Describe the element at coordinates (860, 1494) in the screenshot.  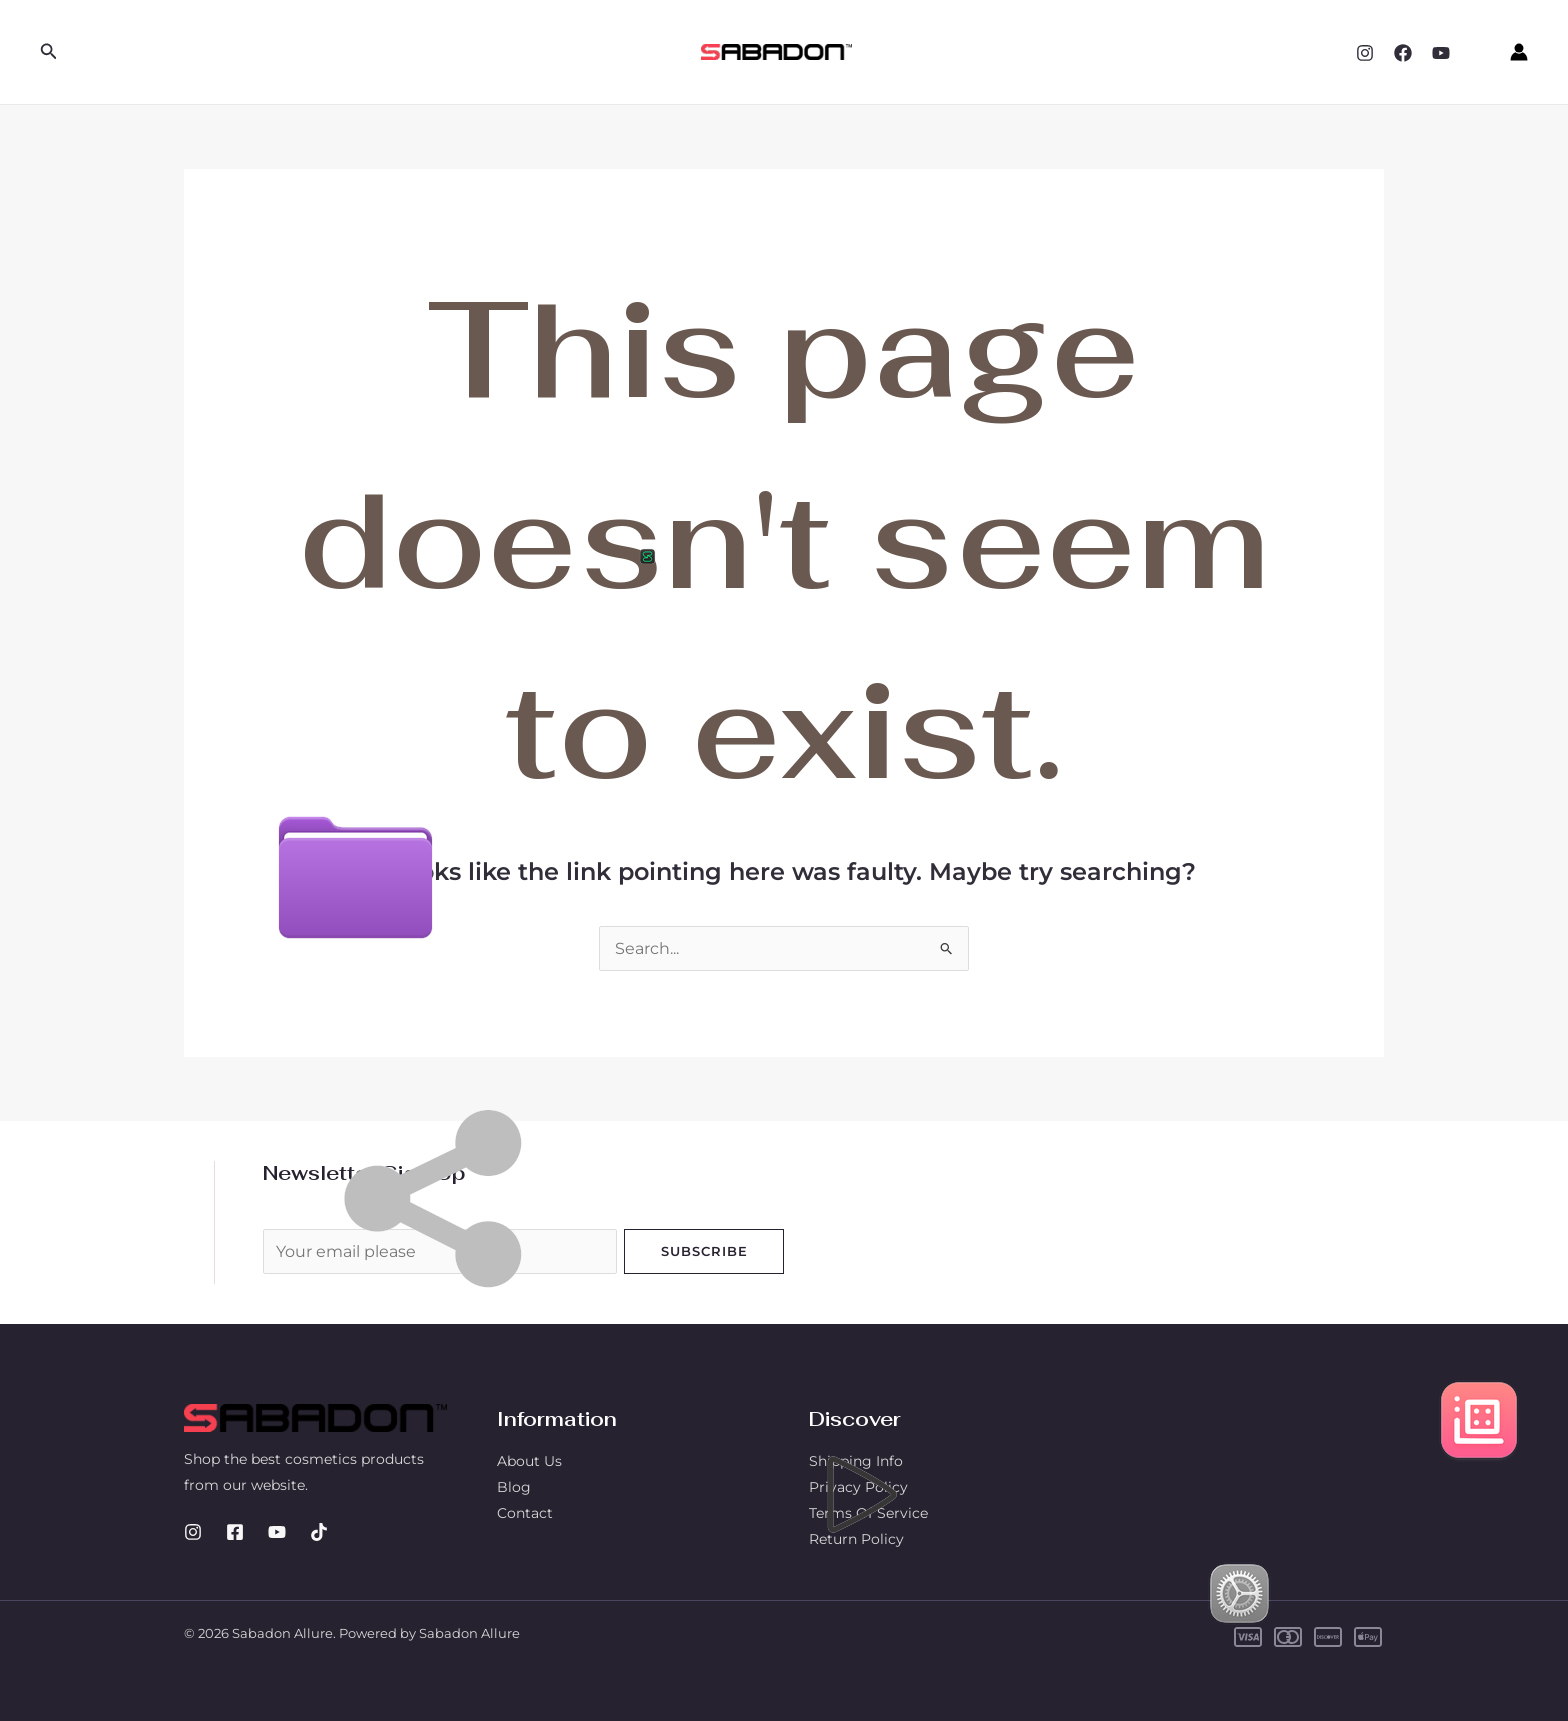
I see `play media content` at that location.